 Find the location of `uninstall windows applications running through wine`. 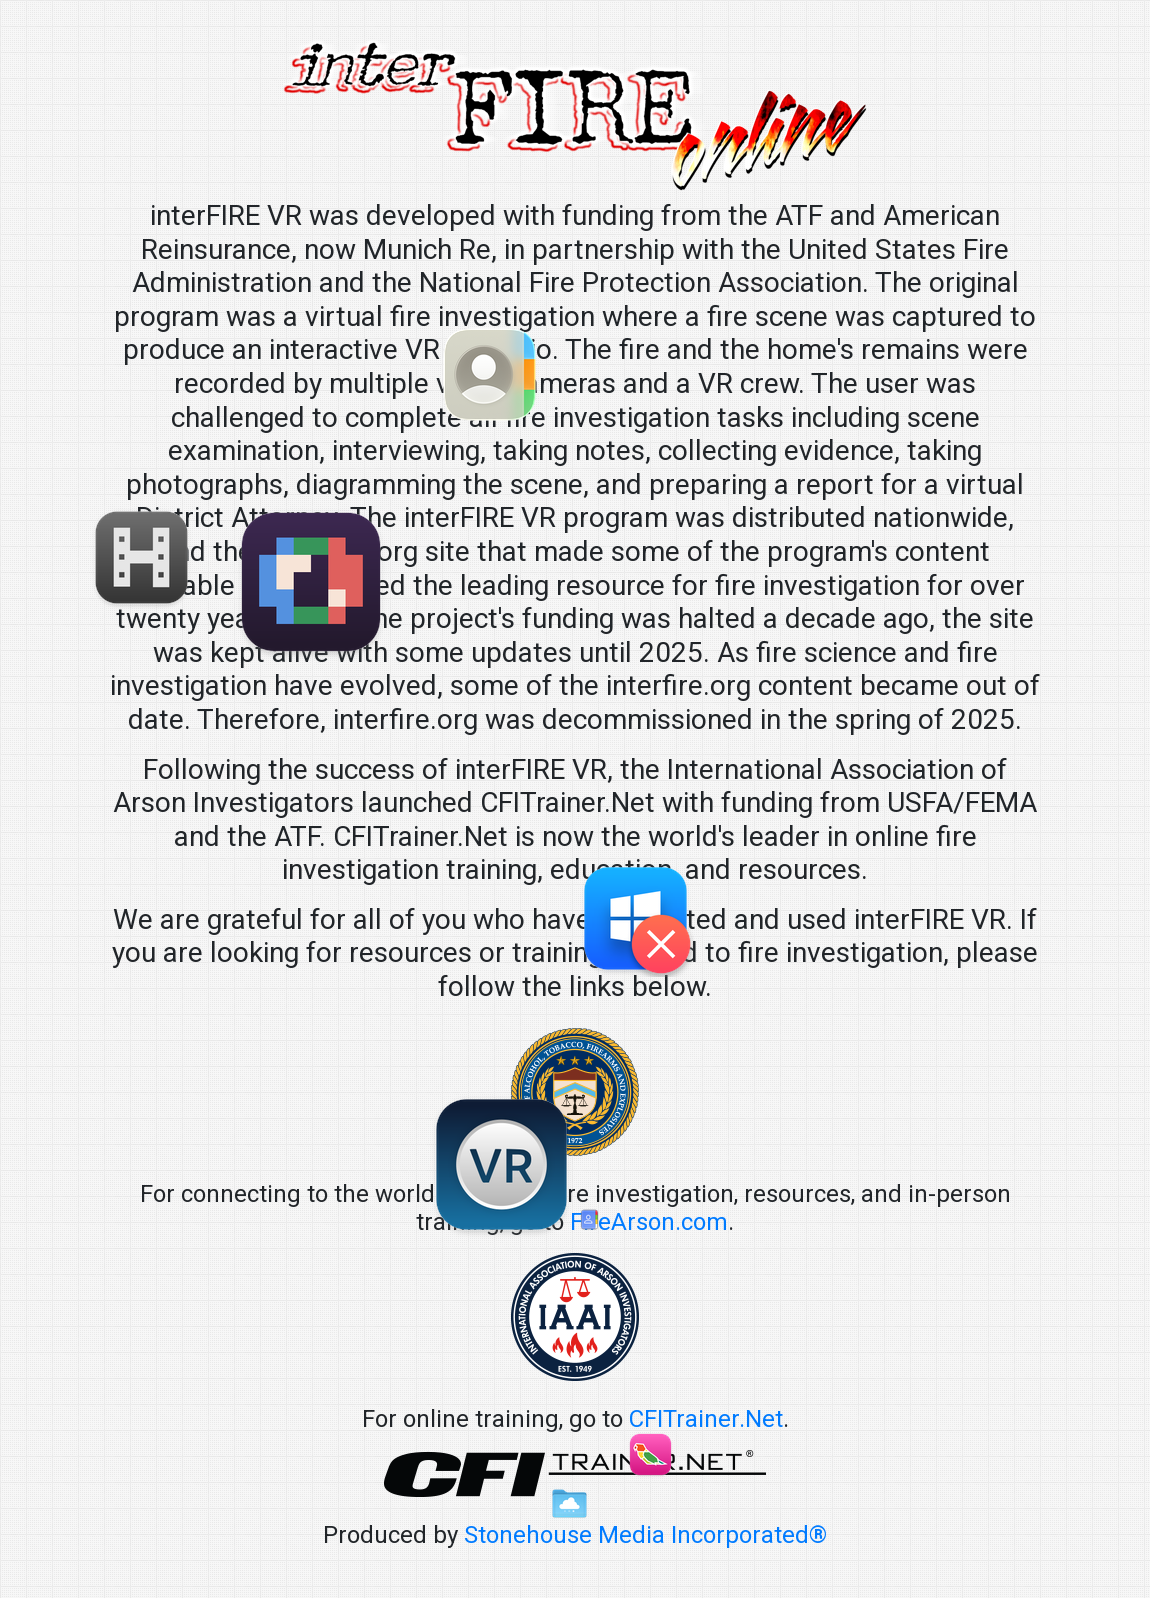

uninstall windows applications running through wine is located at coordinates (635, 918).